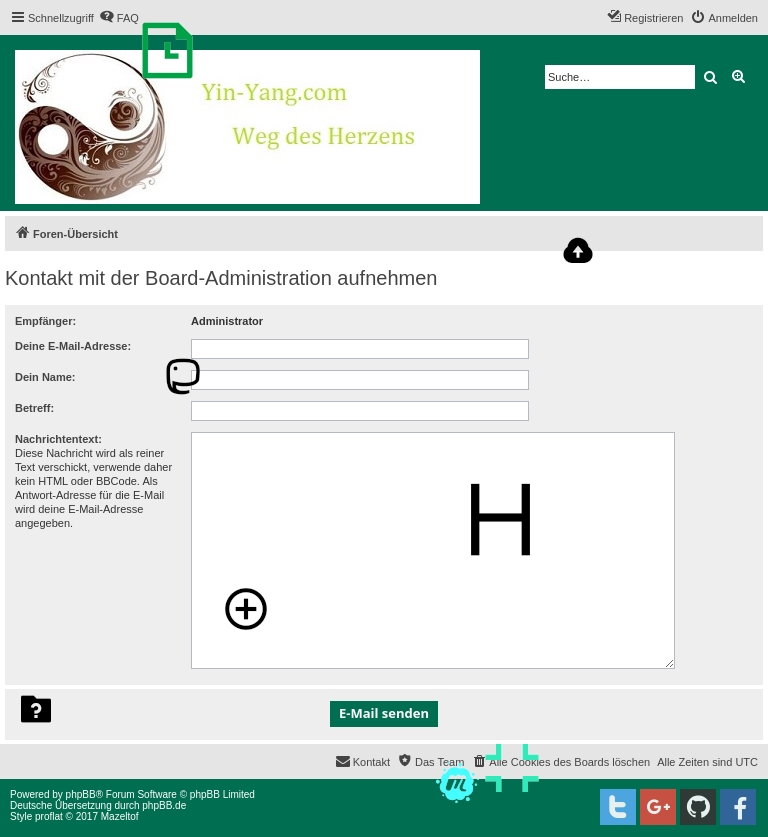 This screenshot has width=768, height=837. Describe the element at coordinates (578, 251) in the screenshot. I see `upload file to cloud storage` at that location.